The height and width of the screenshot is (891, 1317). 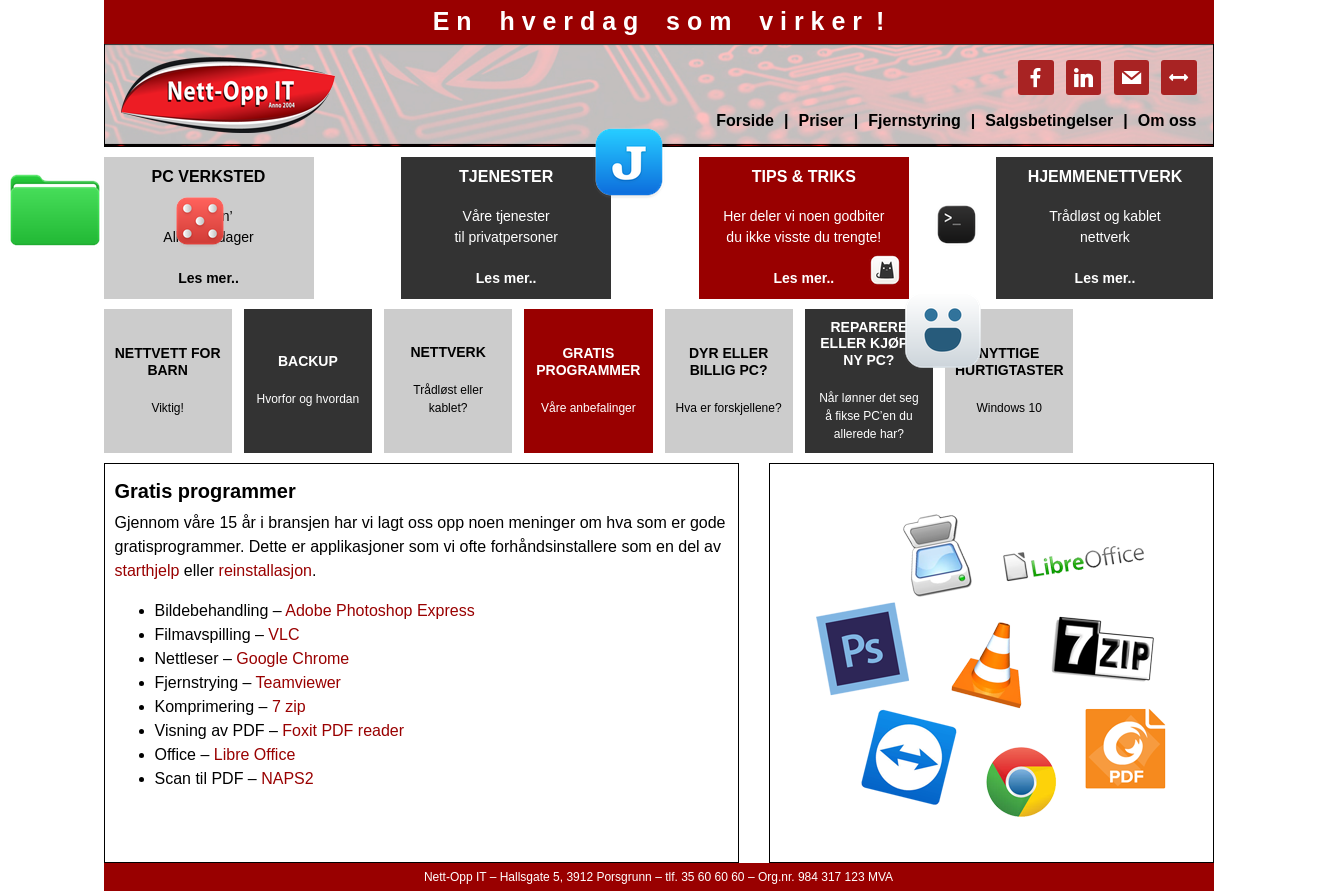 What do you see at coordinates (629, 162) in the screenshot?
I see `open Joplin note-taking app` at bounding box center [629, 162].